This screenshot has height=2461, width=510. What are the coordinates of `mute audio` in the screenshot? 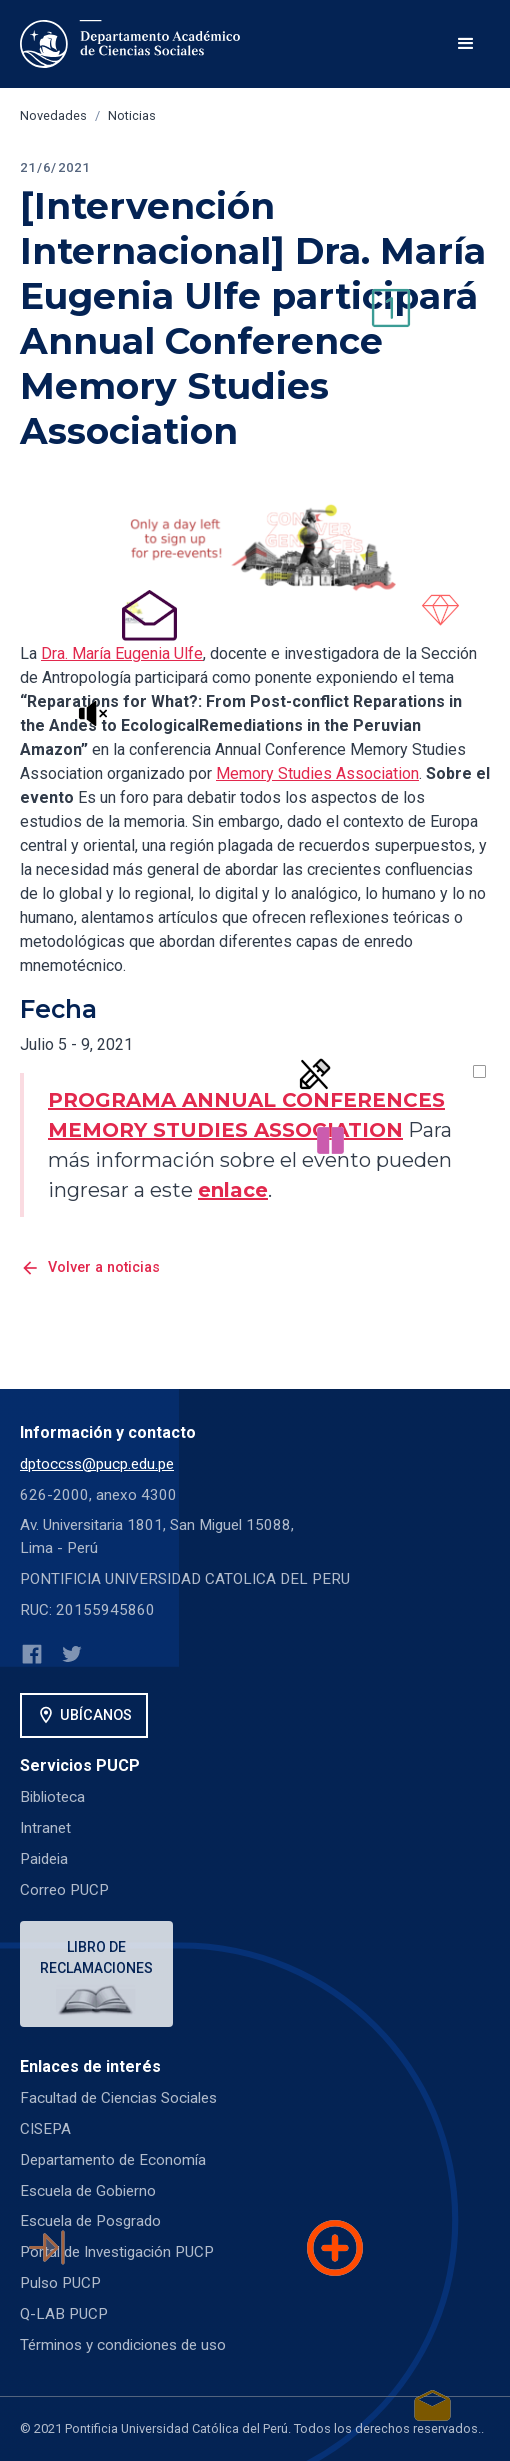 It's located at (92, 713).